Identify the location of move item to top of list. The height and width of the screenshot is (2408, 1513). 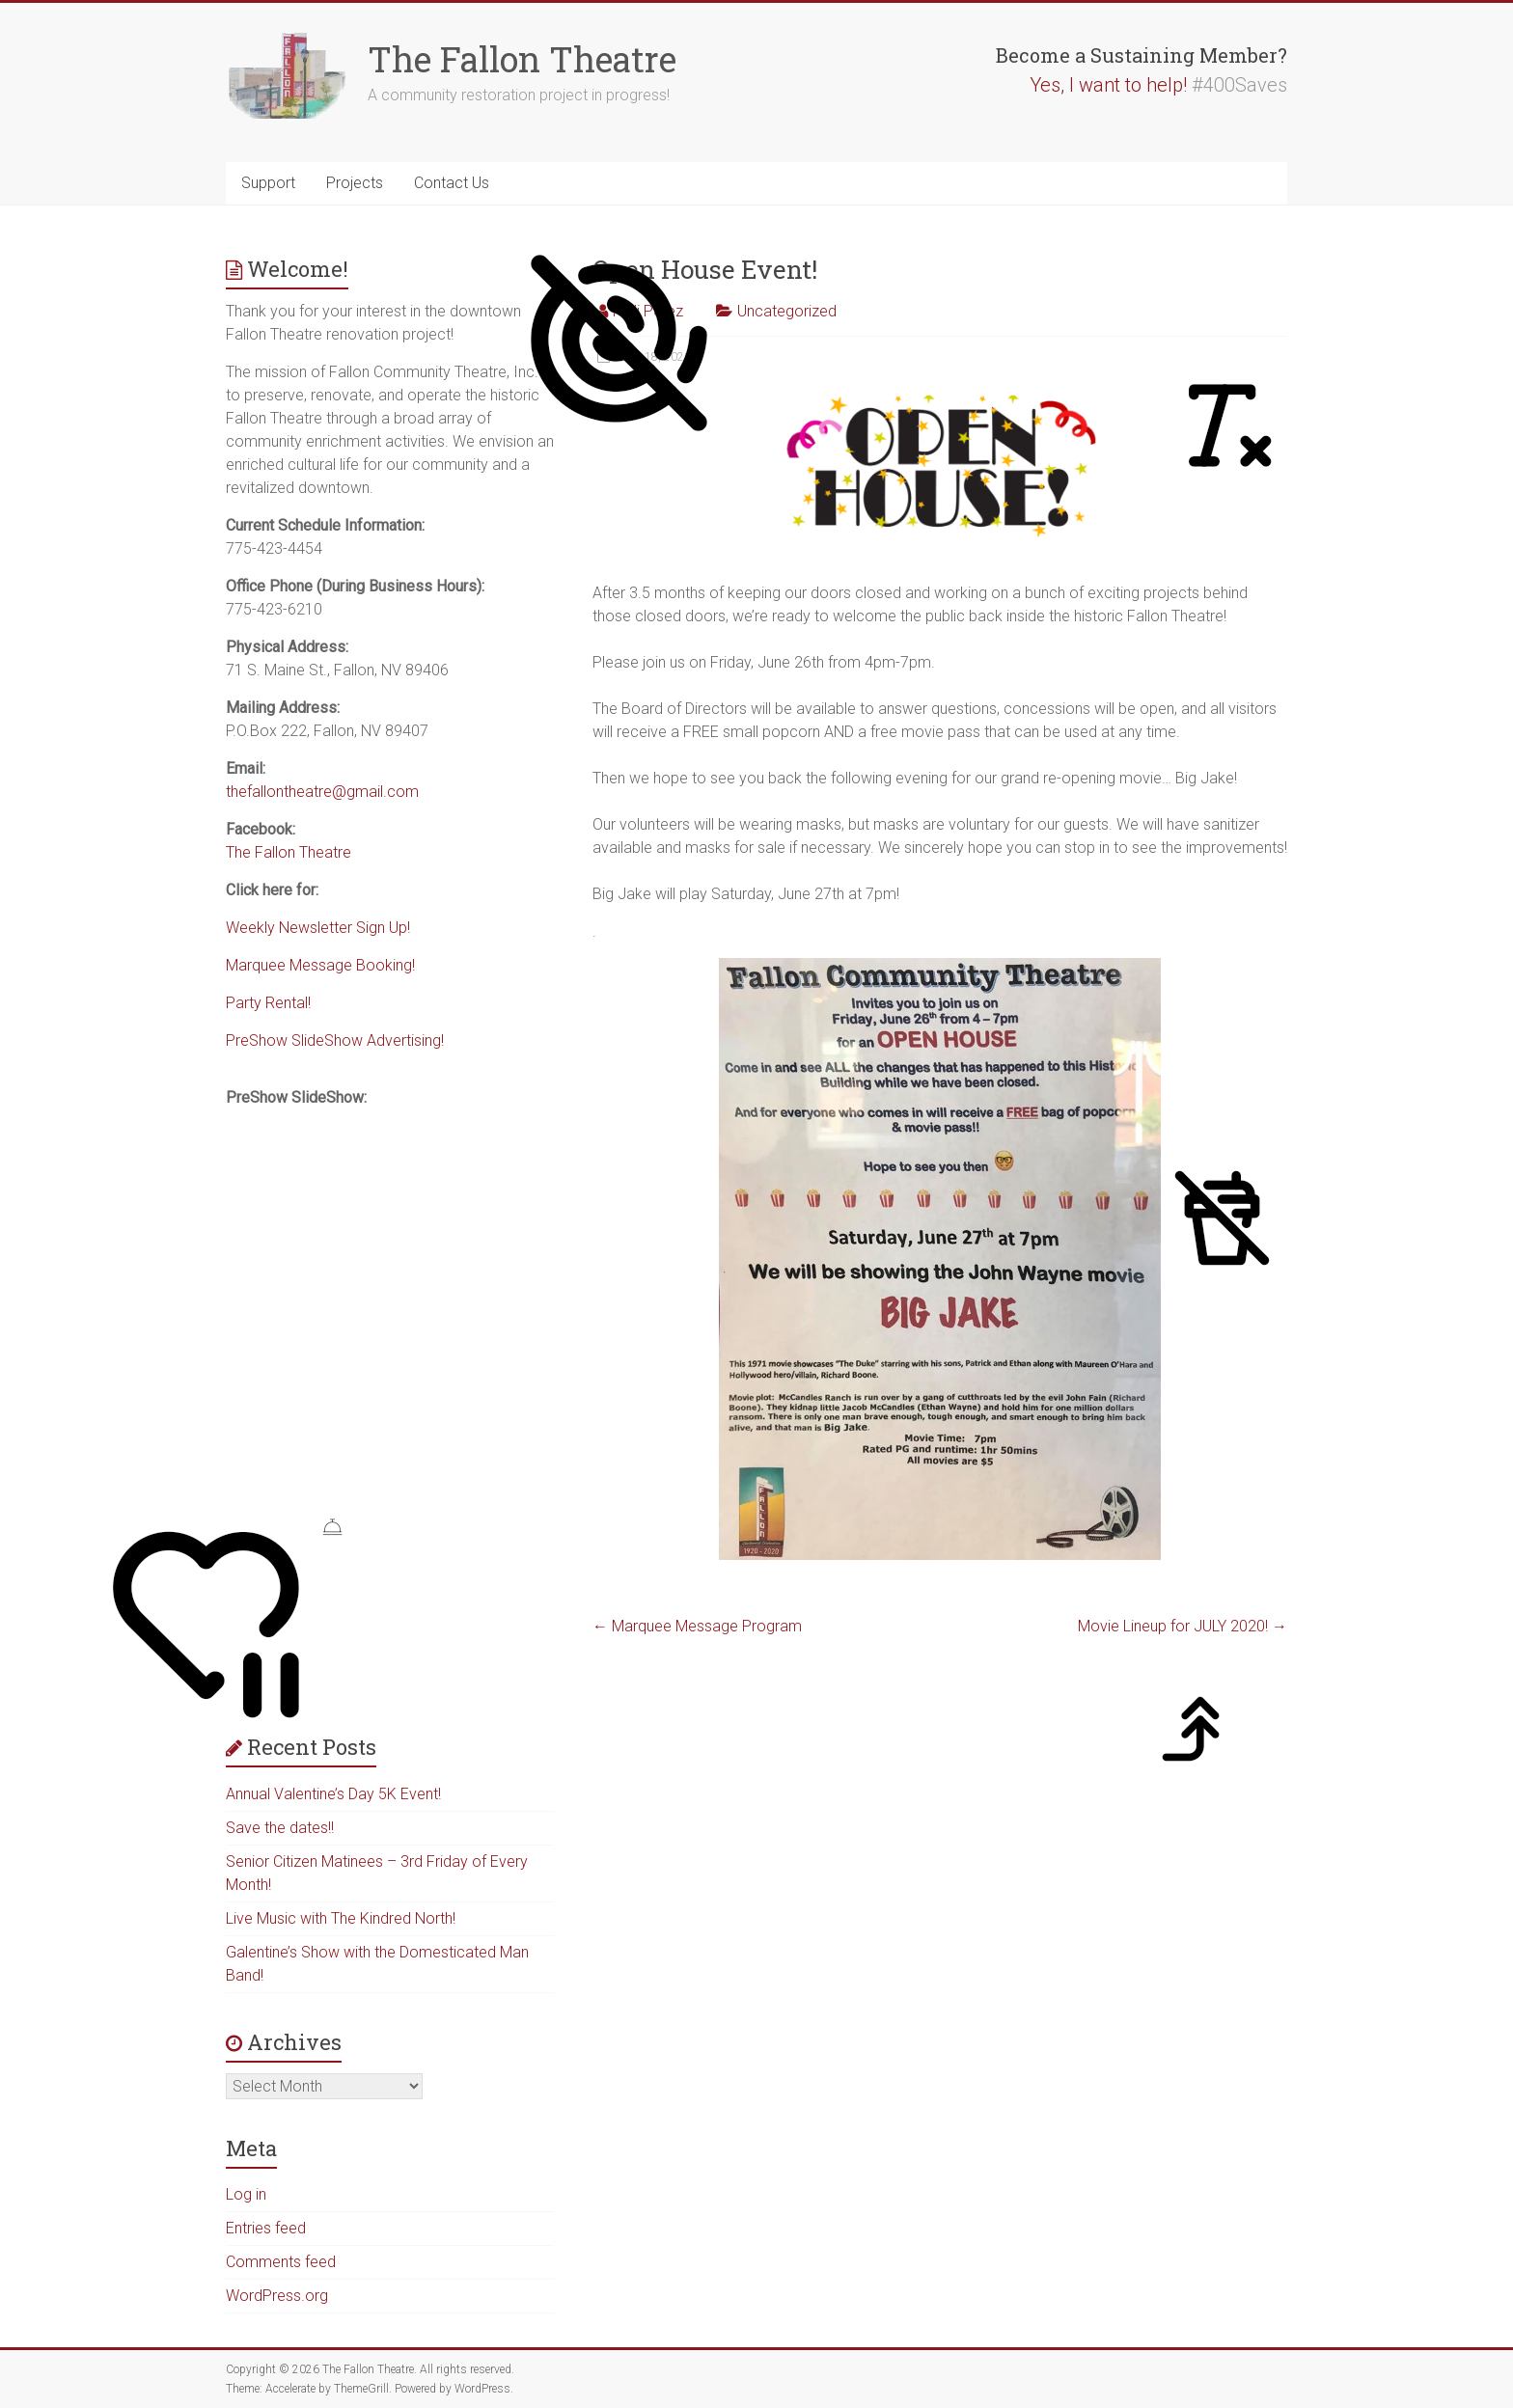
(1193, 1731).